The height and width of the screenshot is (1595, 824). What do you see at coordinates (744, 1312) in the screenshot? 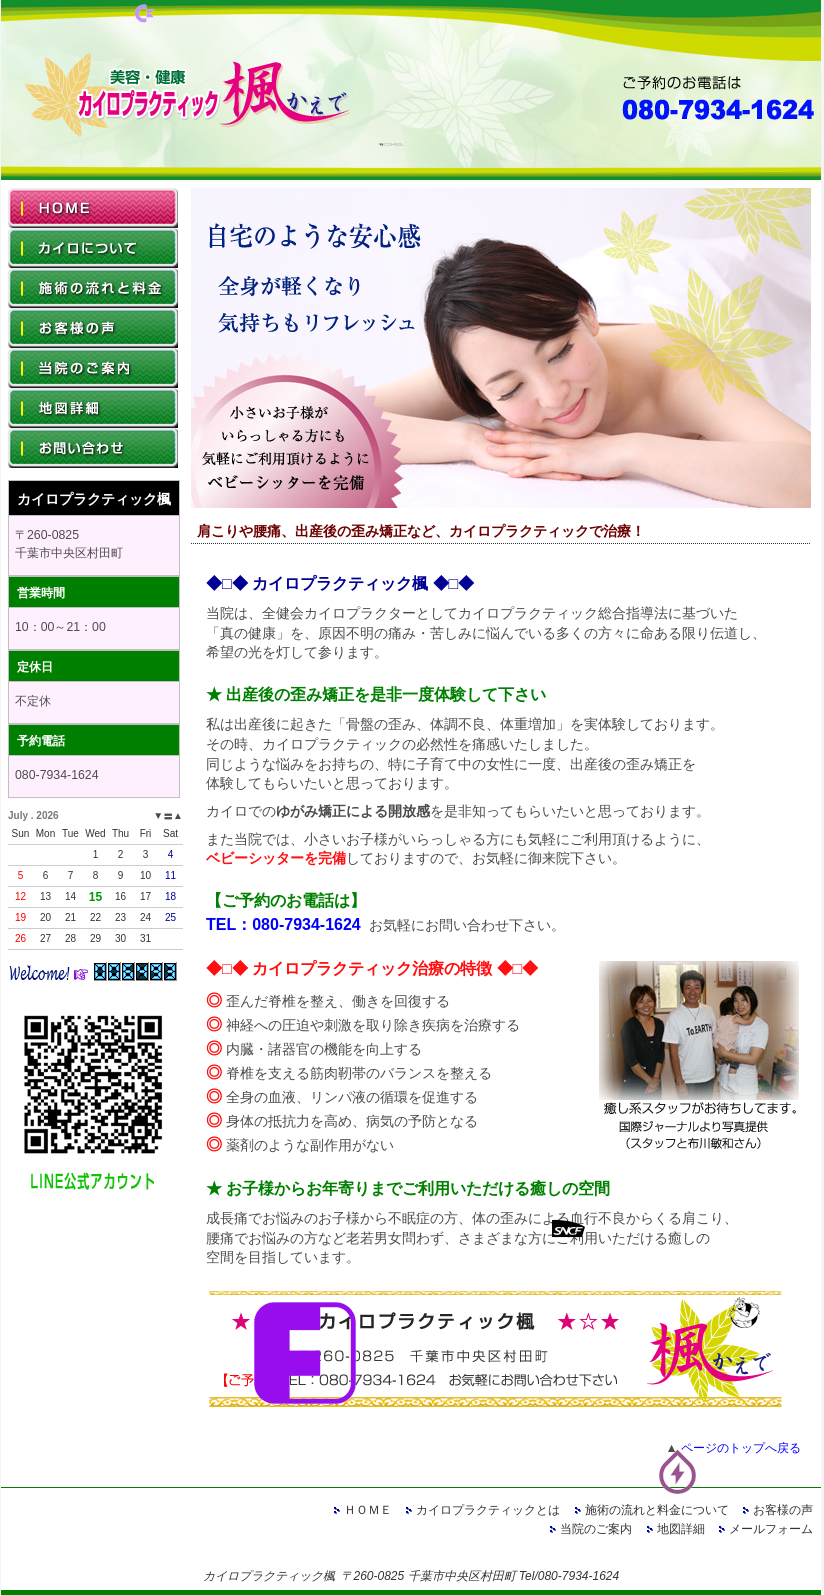
I see `the red yeti brand logo` at bounding box center [744, 1312].